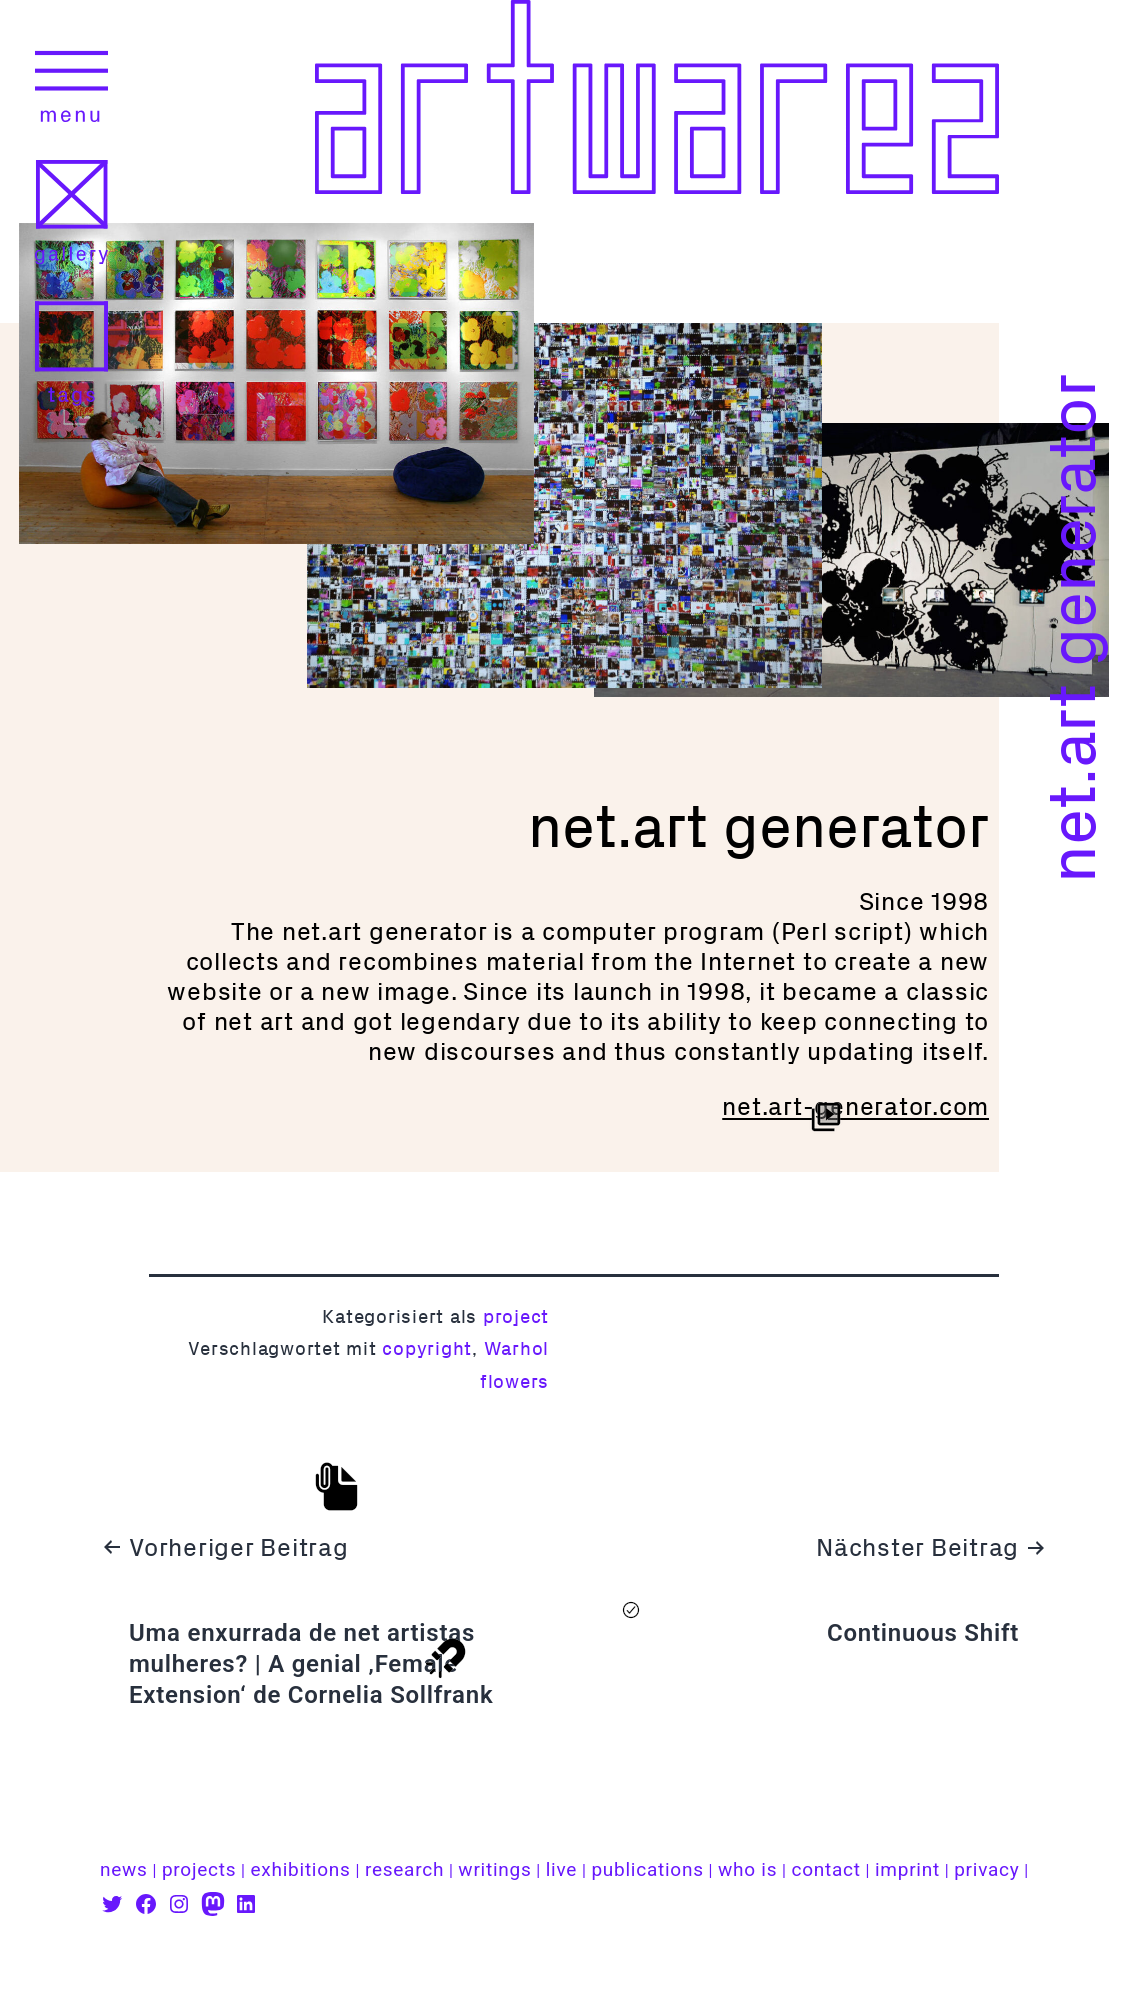  I want to click on attach a file or document, so click(336, 1486).